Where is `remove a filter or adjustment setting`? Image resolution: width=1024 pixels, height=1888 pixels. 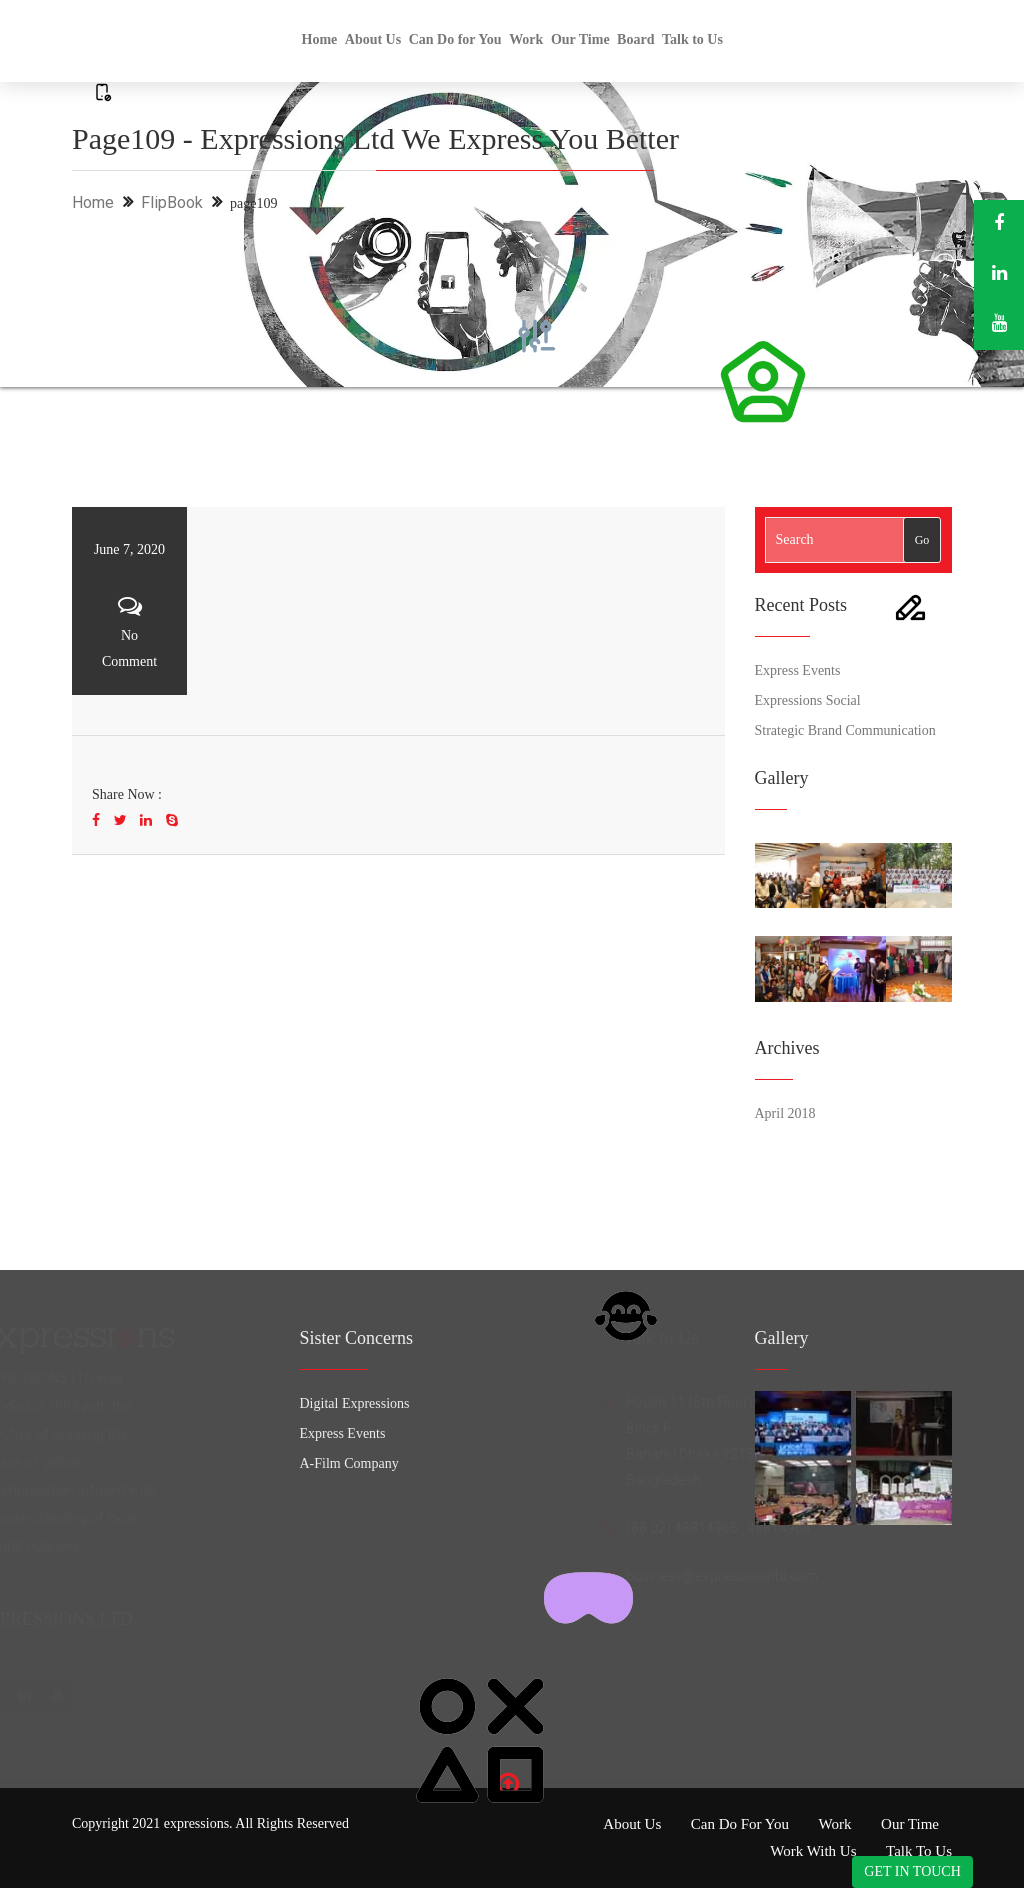 remove a filter or adjustment setting is located at coordinates (535, 336).